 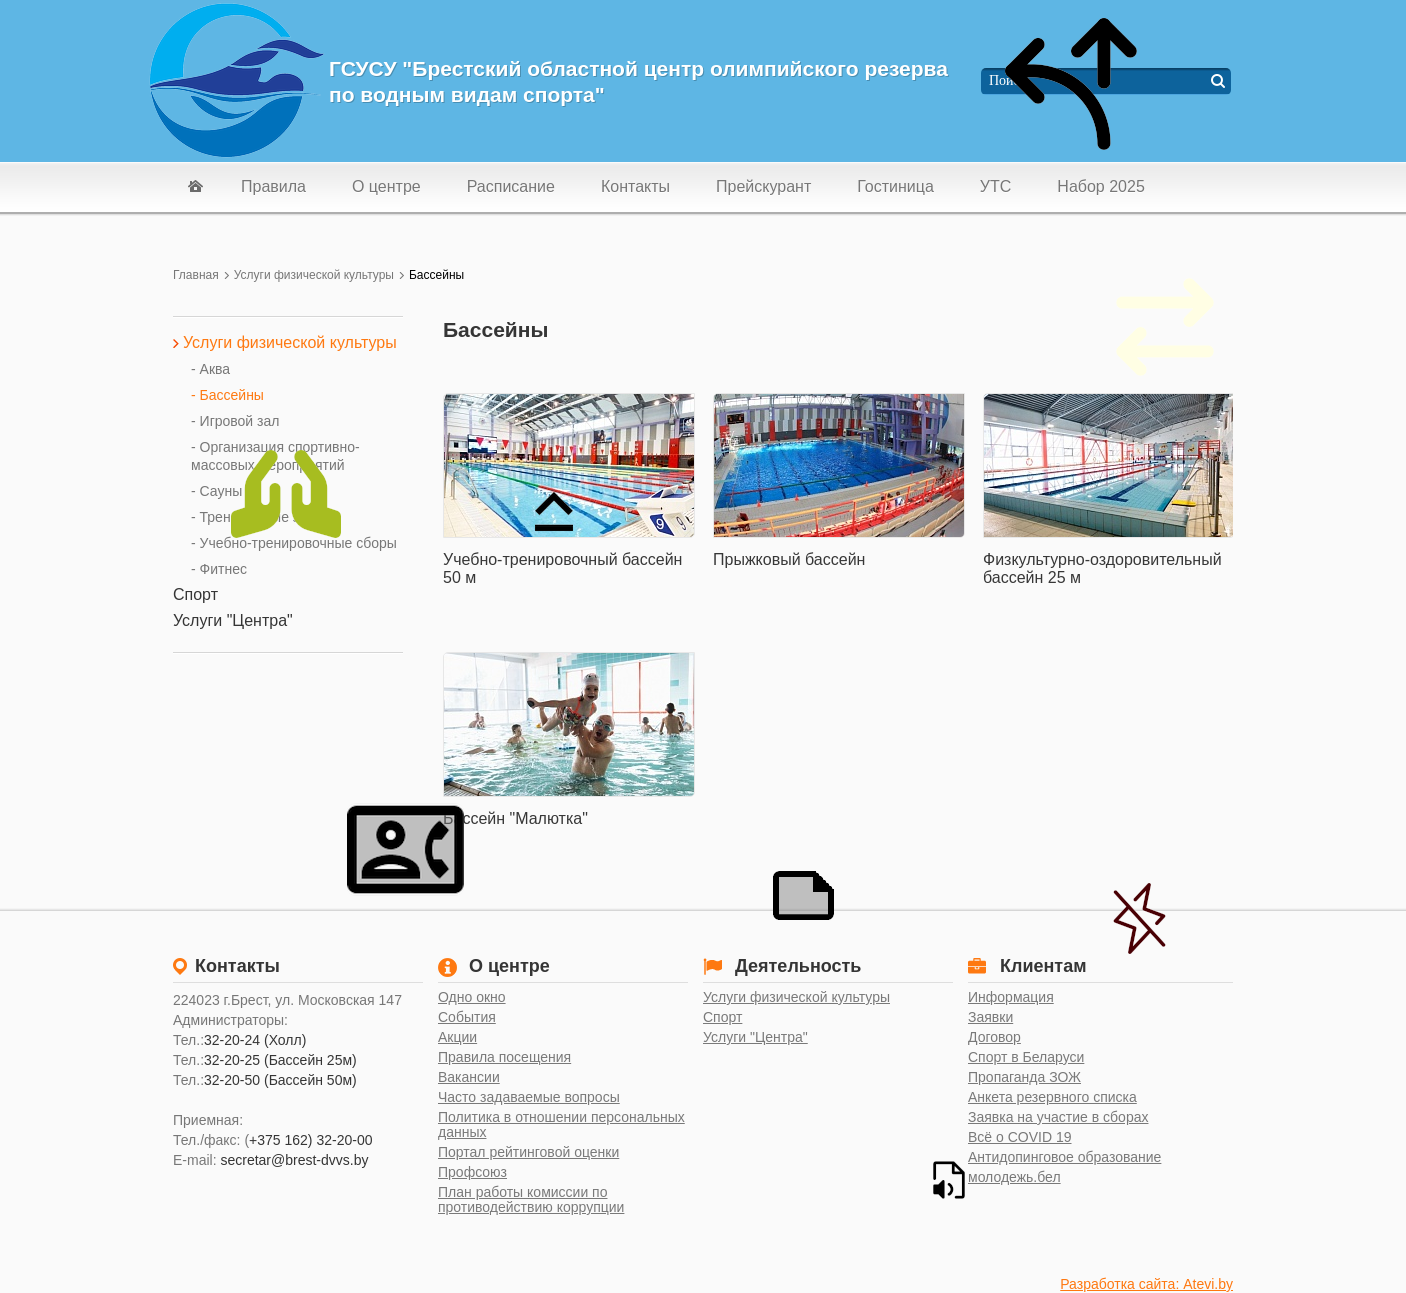 I want to click on open an audio file, so click(x=949, y=1180).